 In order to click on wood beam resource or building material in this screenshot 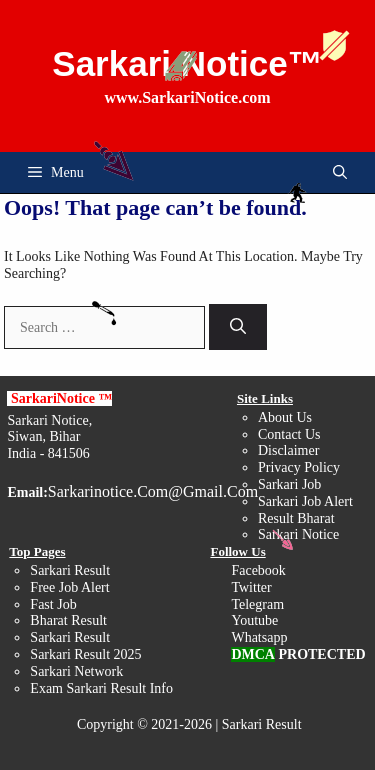, I will do `click(181, 66)`.